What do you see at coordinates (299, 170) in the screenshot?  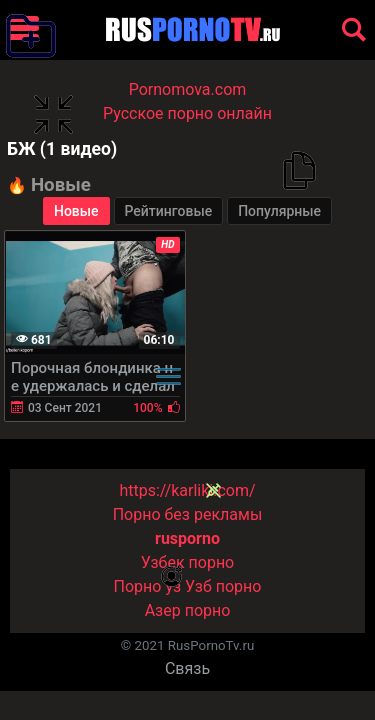 I see `copy to clipboard` at bounding box center [299, 170].